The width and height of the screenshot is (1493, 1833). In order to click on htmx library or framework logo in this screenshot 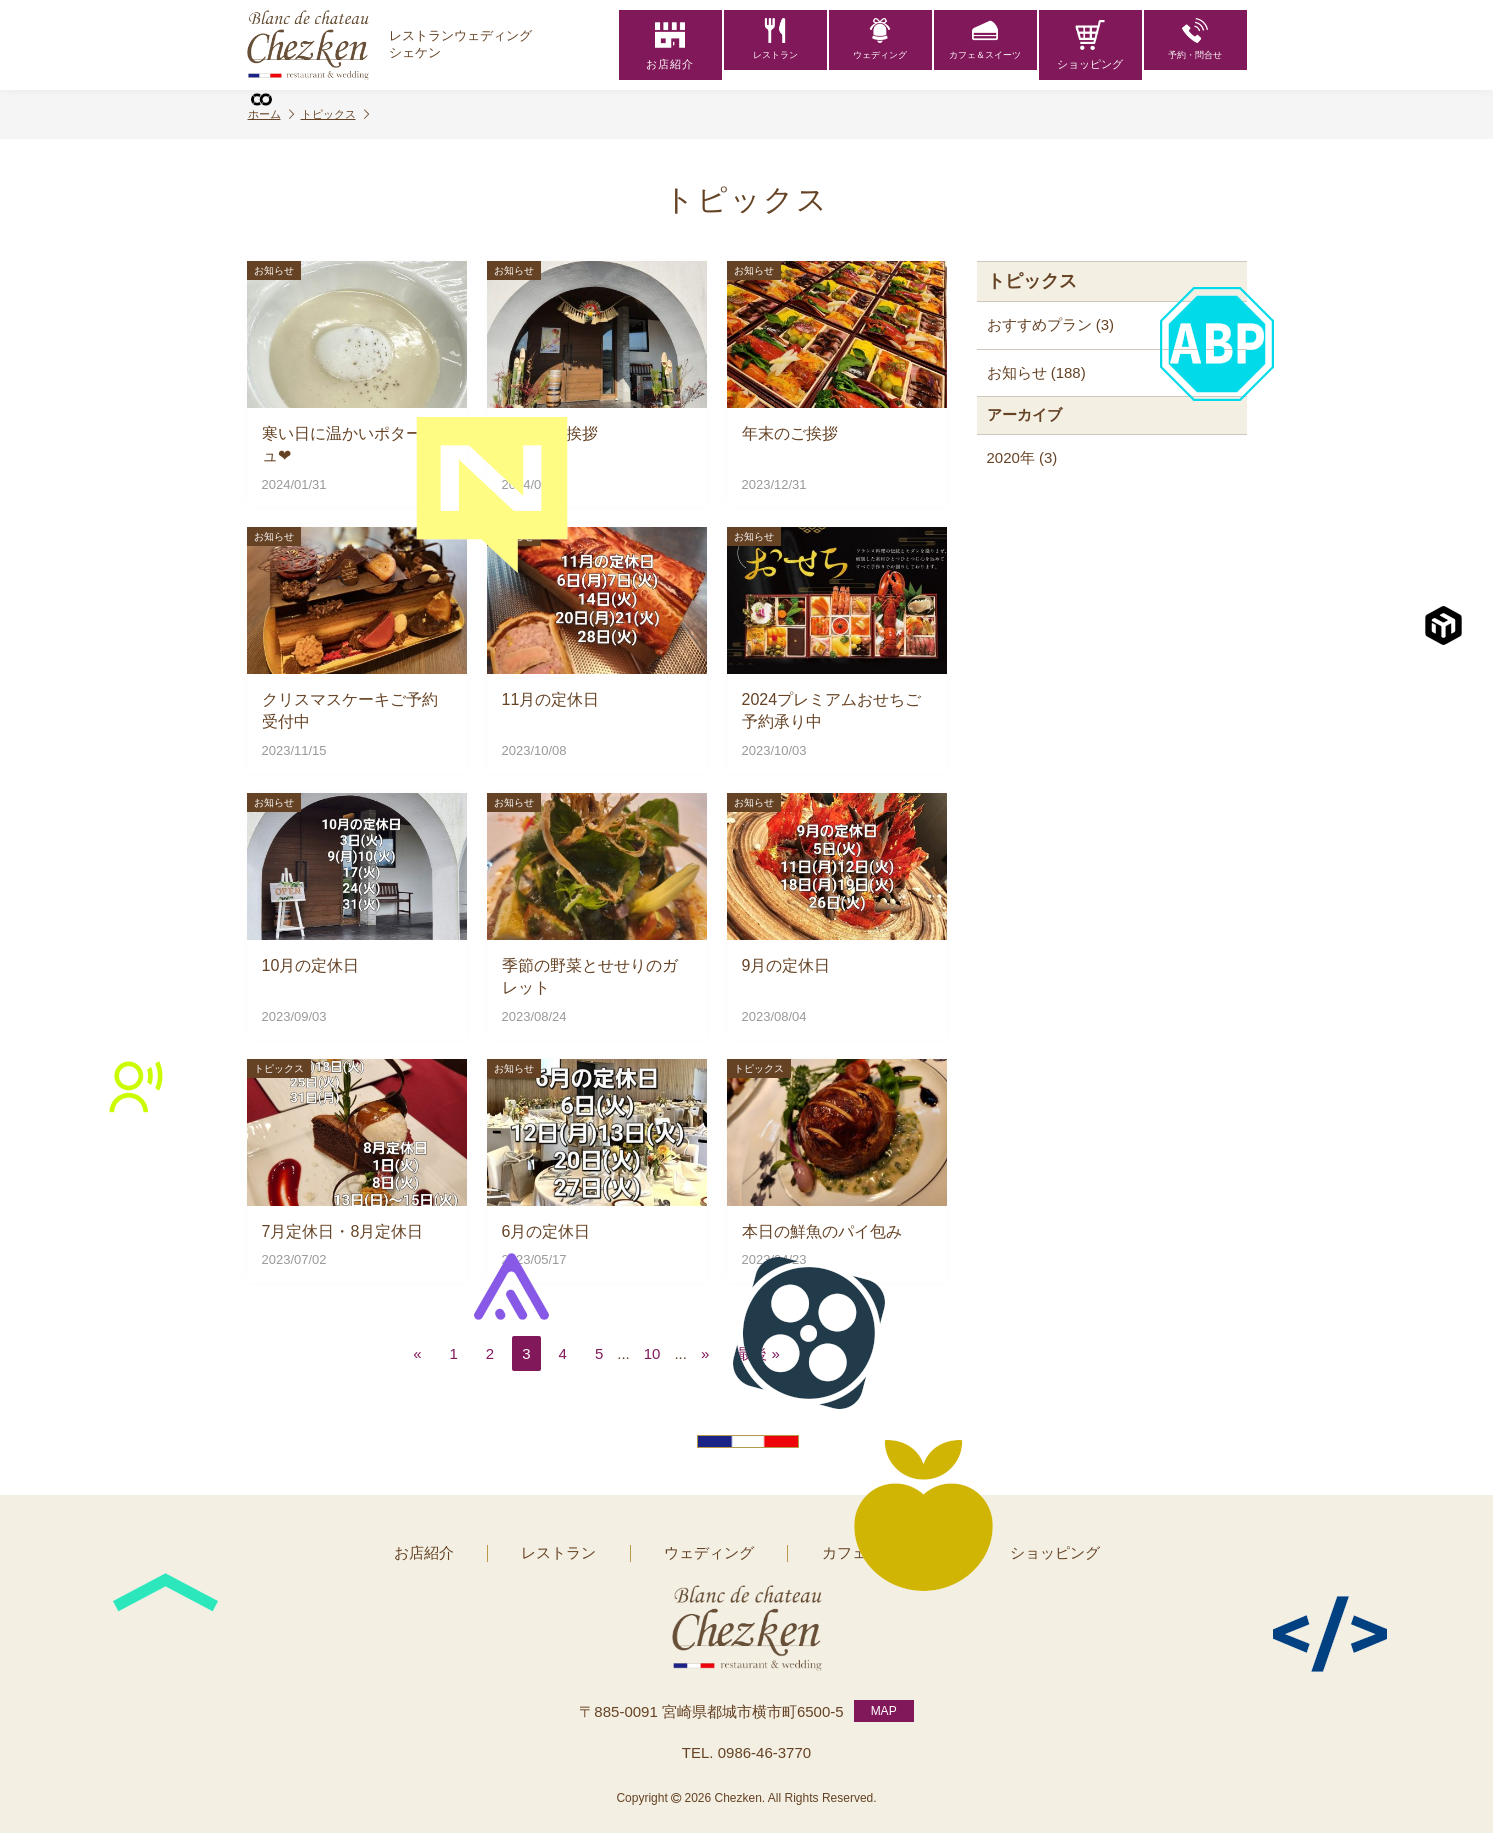, I will do `click(1330, 1634)`.